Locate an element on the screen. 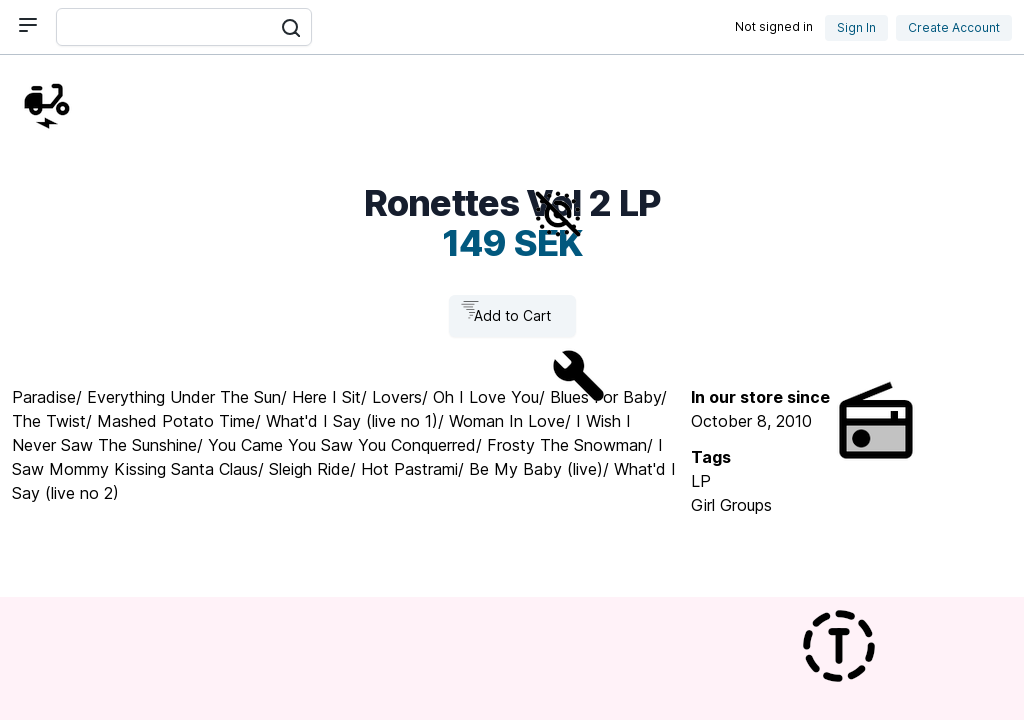  select electric moped as transportation mode is located at coordinates (47, 104).